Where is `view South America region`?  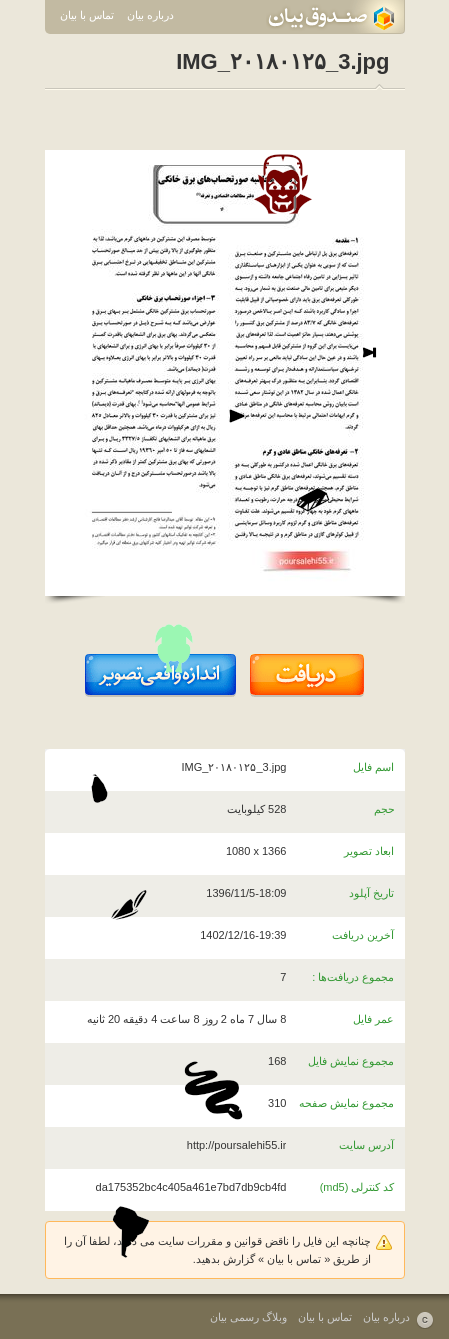
view South America region is located at coordinates (131, 1232).